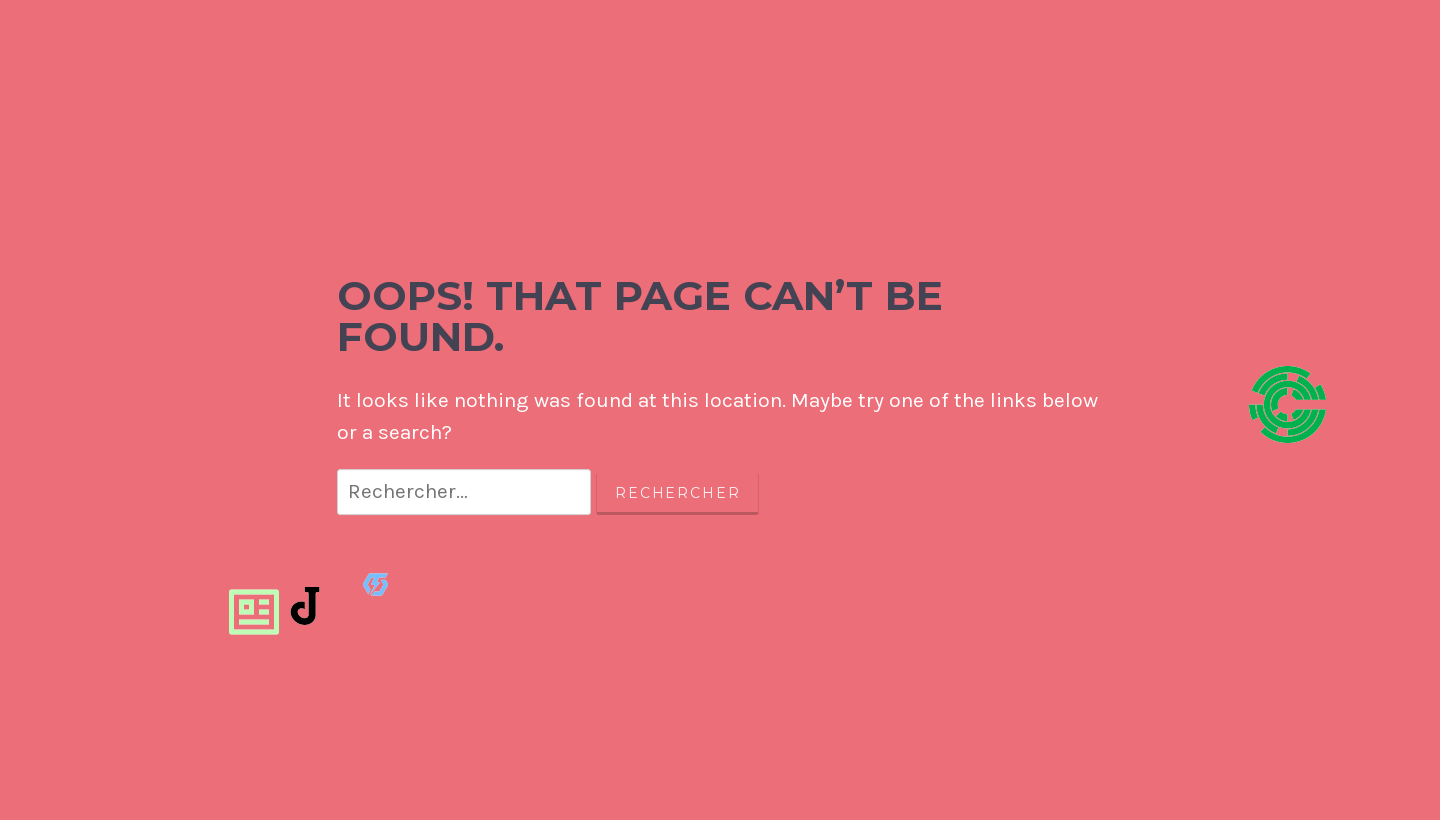 The width and height of the screenshot is (1440, 820). What do you see at coordinates (375, 584) in the screenshot?
I see `visit the thunderstore mod repository` at bounding box center [375, 584].